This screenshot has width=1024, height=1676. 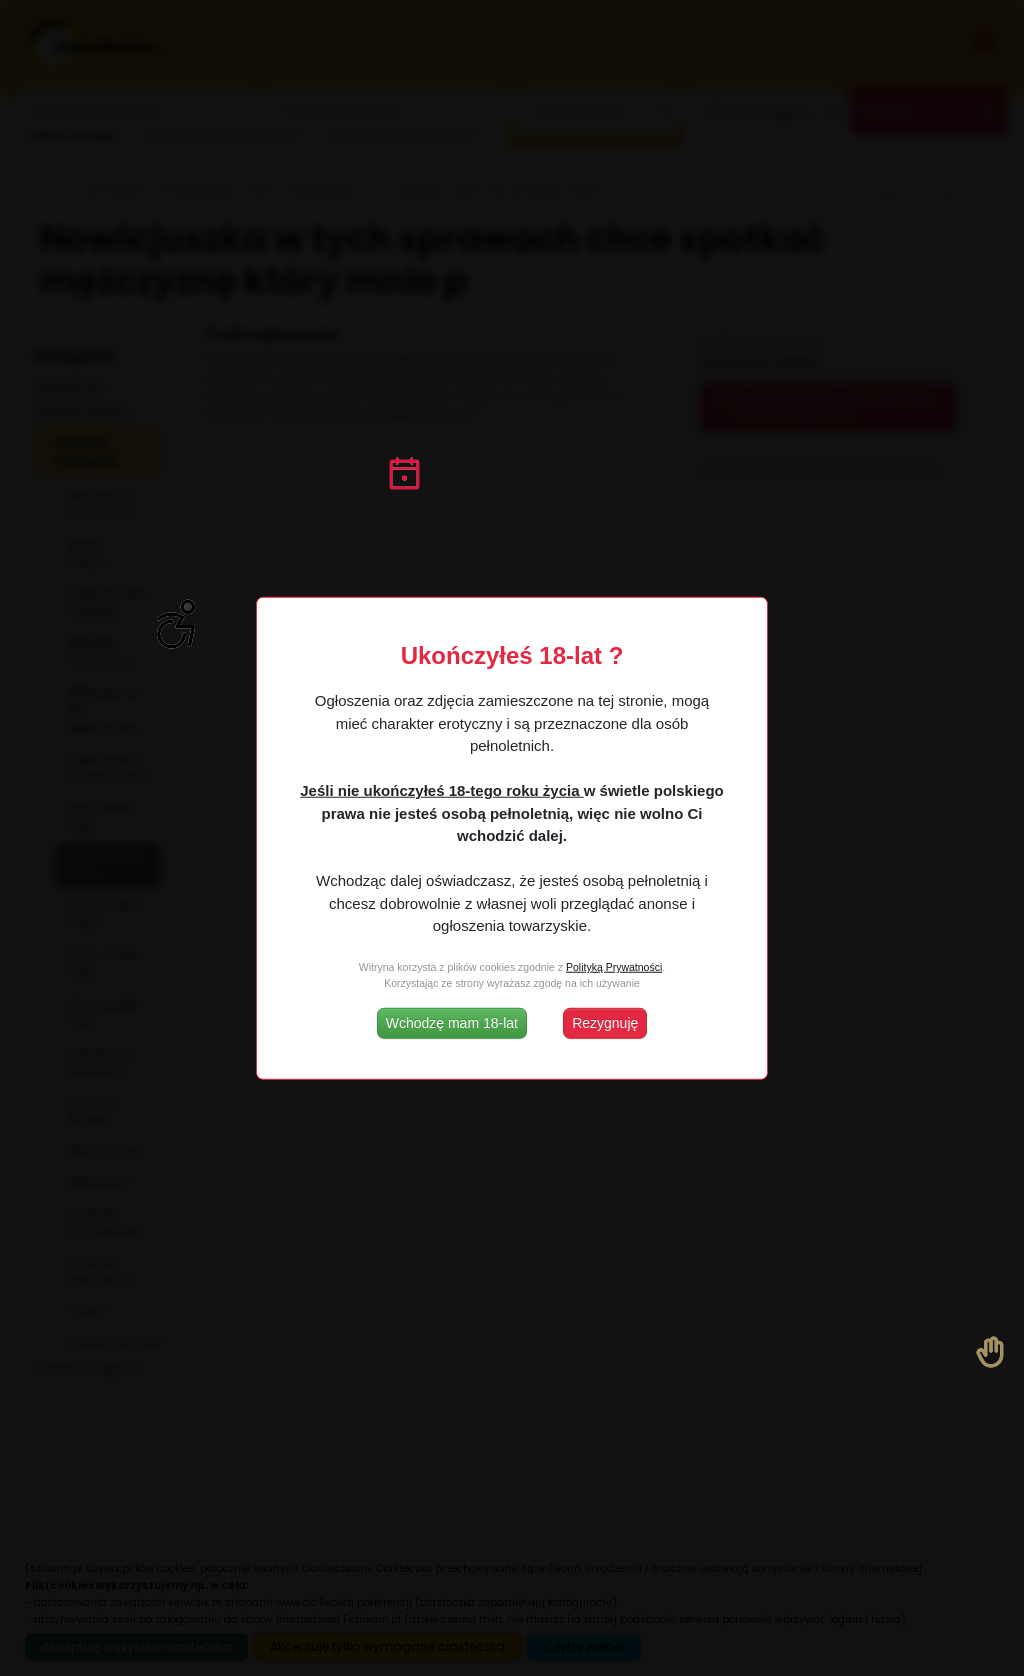 I want to click on stop or pause an action, so click(x=991, y=1352).